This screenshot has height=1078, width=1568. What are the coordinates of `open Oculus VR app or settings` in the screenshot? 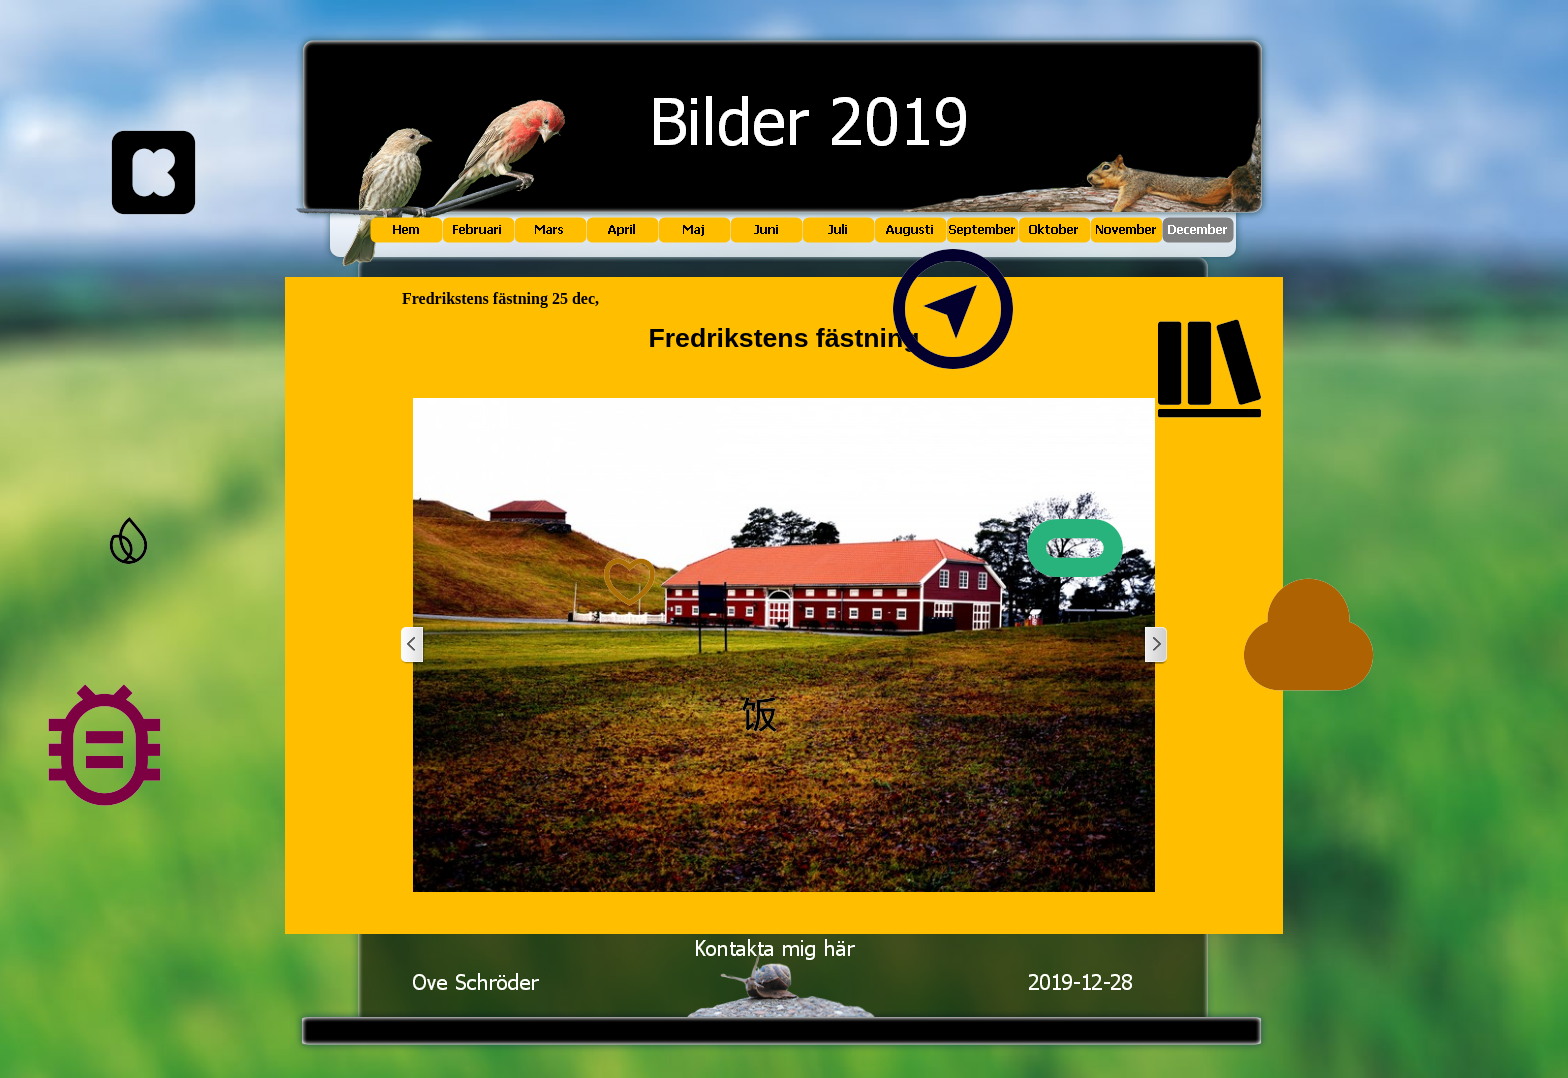 It's located at (1075, 548).